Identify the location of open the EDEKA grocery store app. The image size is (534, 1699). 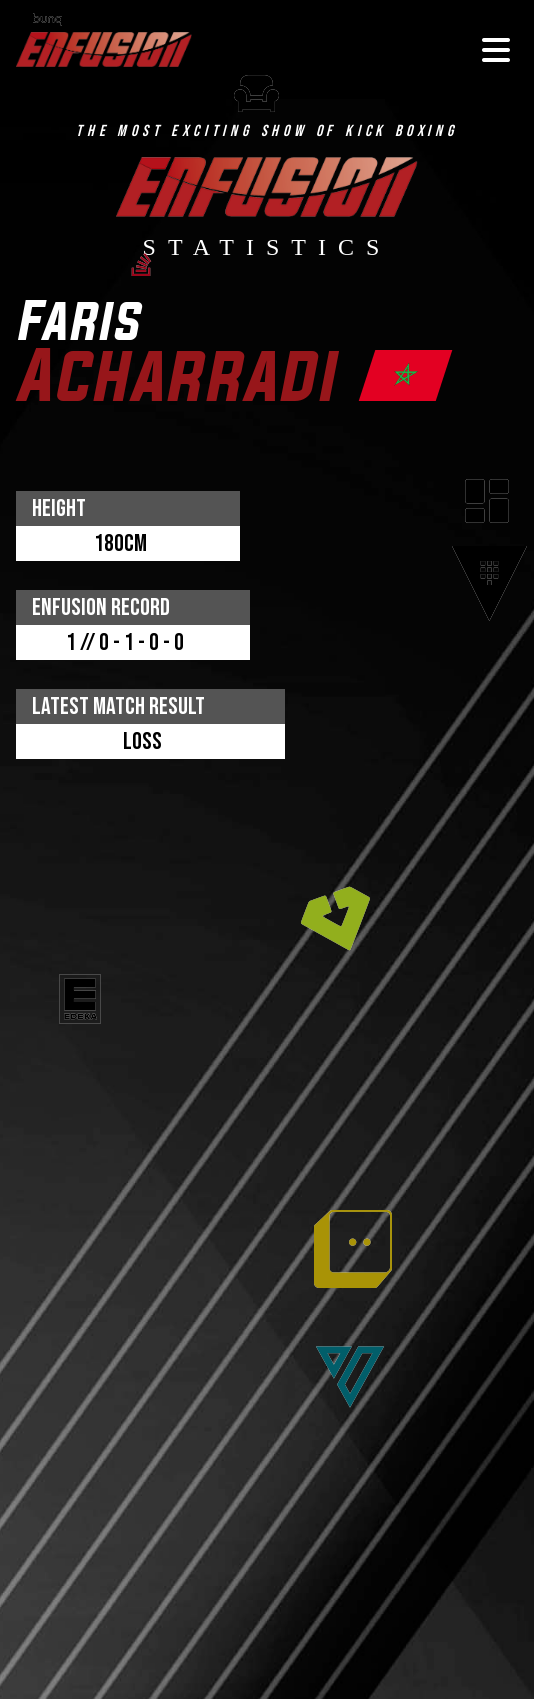
(80, 999).